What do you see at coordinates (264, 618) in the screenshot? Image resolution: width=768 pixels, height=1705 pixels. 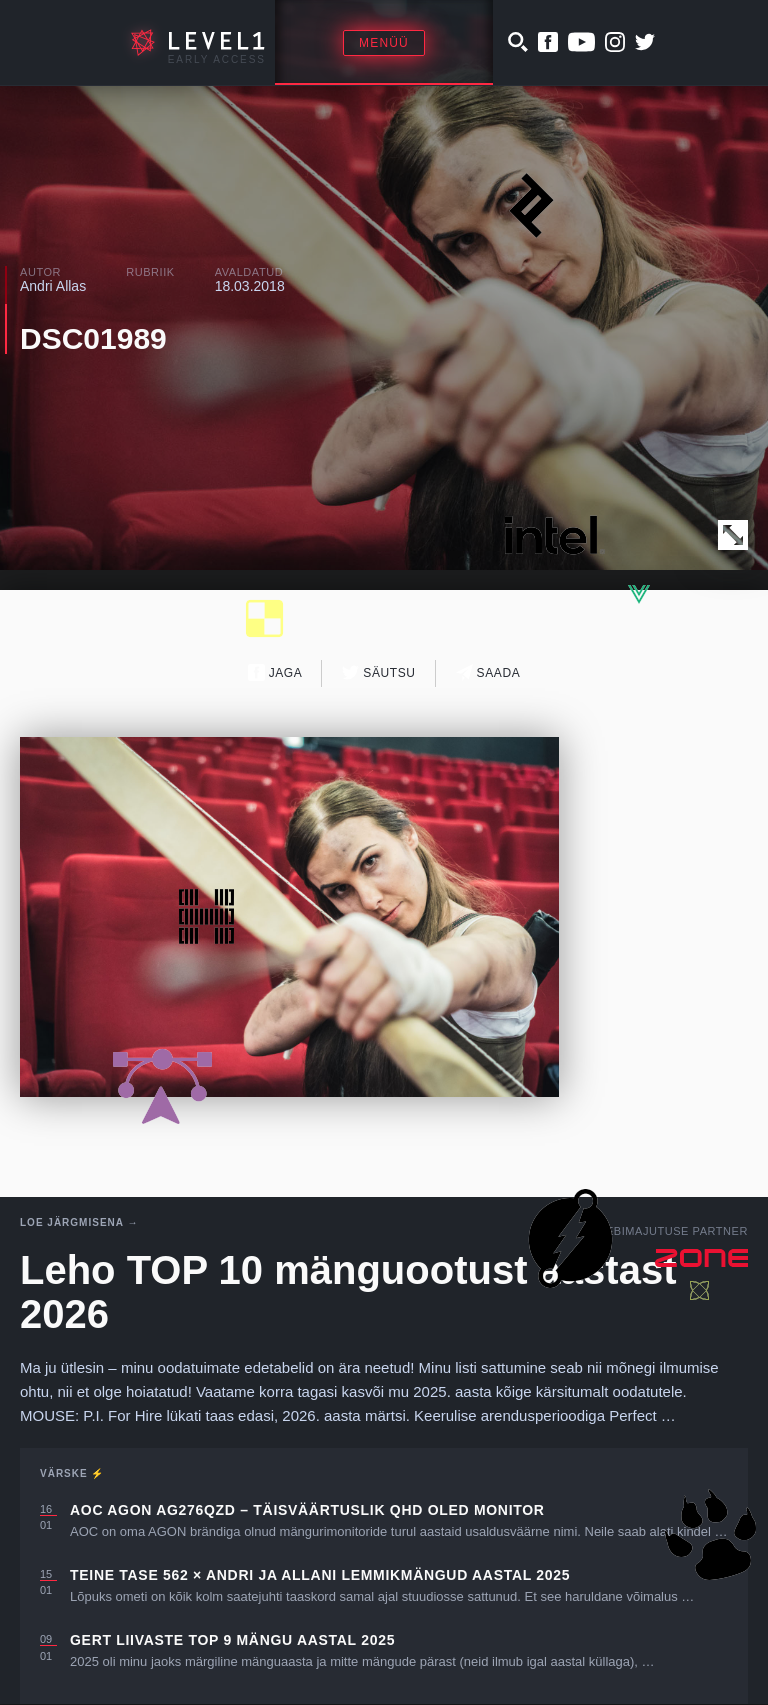 I see `delicious social bookmarking service logo` at bounding box center [264, 618].